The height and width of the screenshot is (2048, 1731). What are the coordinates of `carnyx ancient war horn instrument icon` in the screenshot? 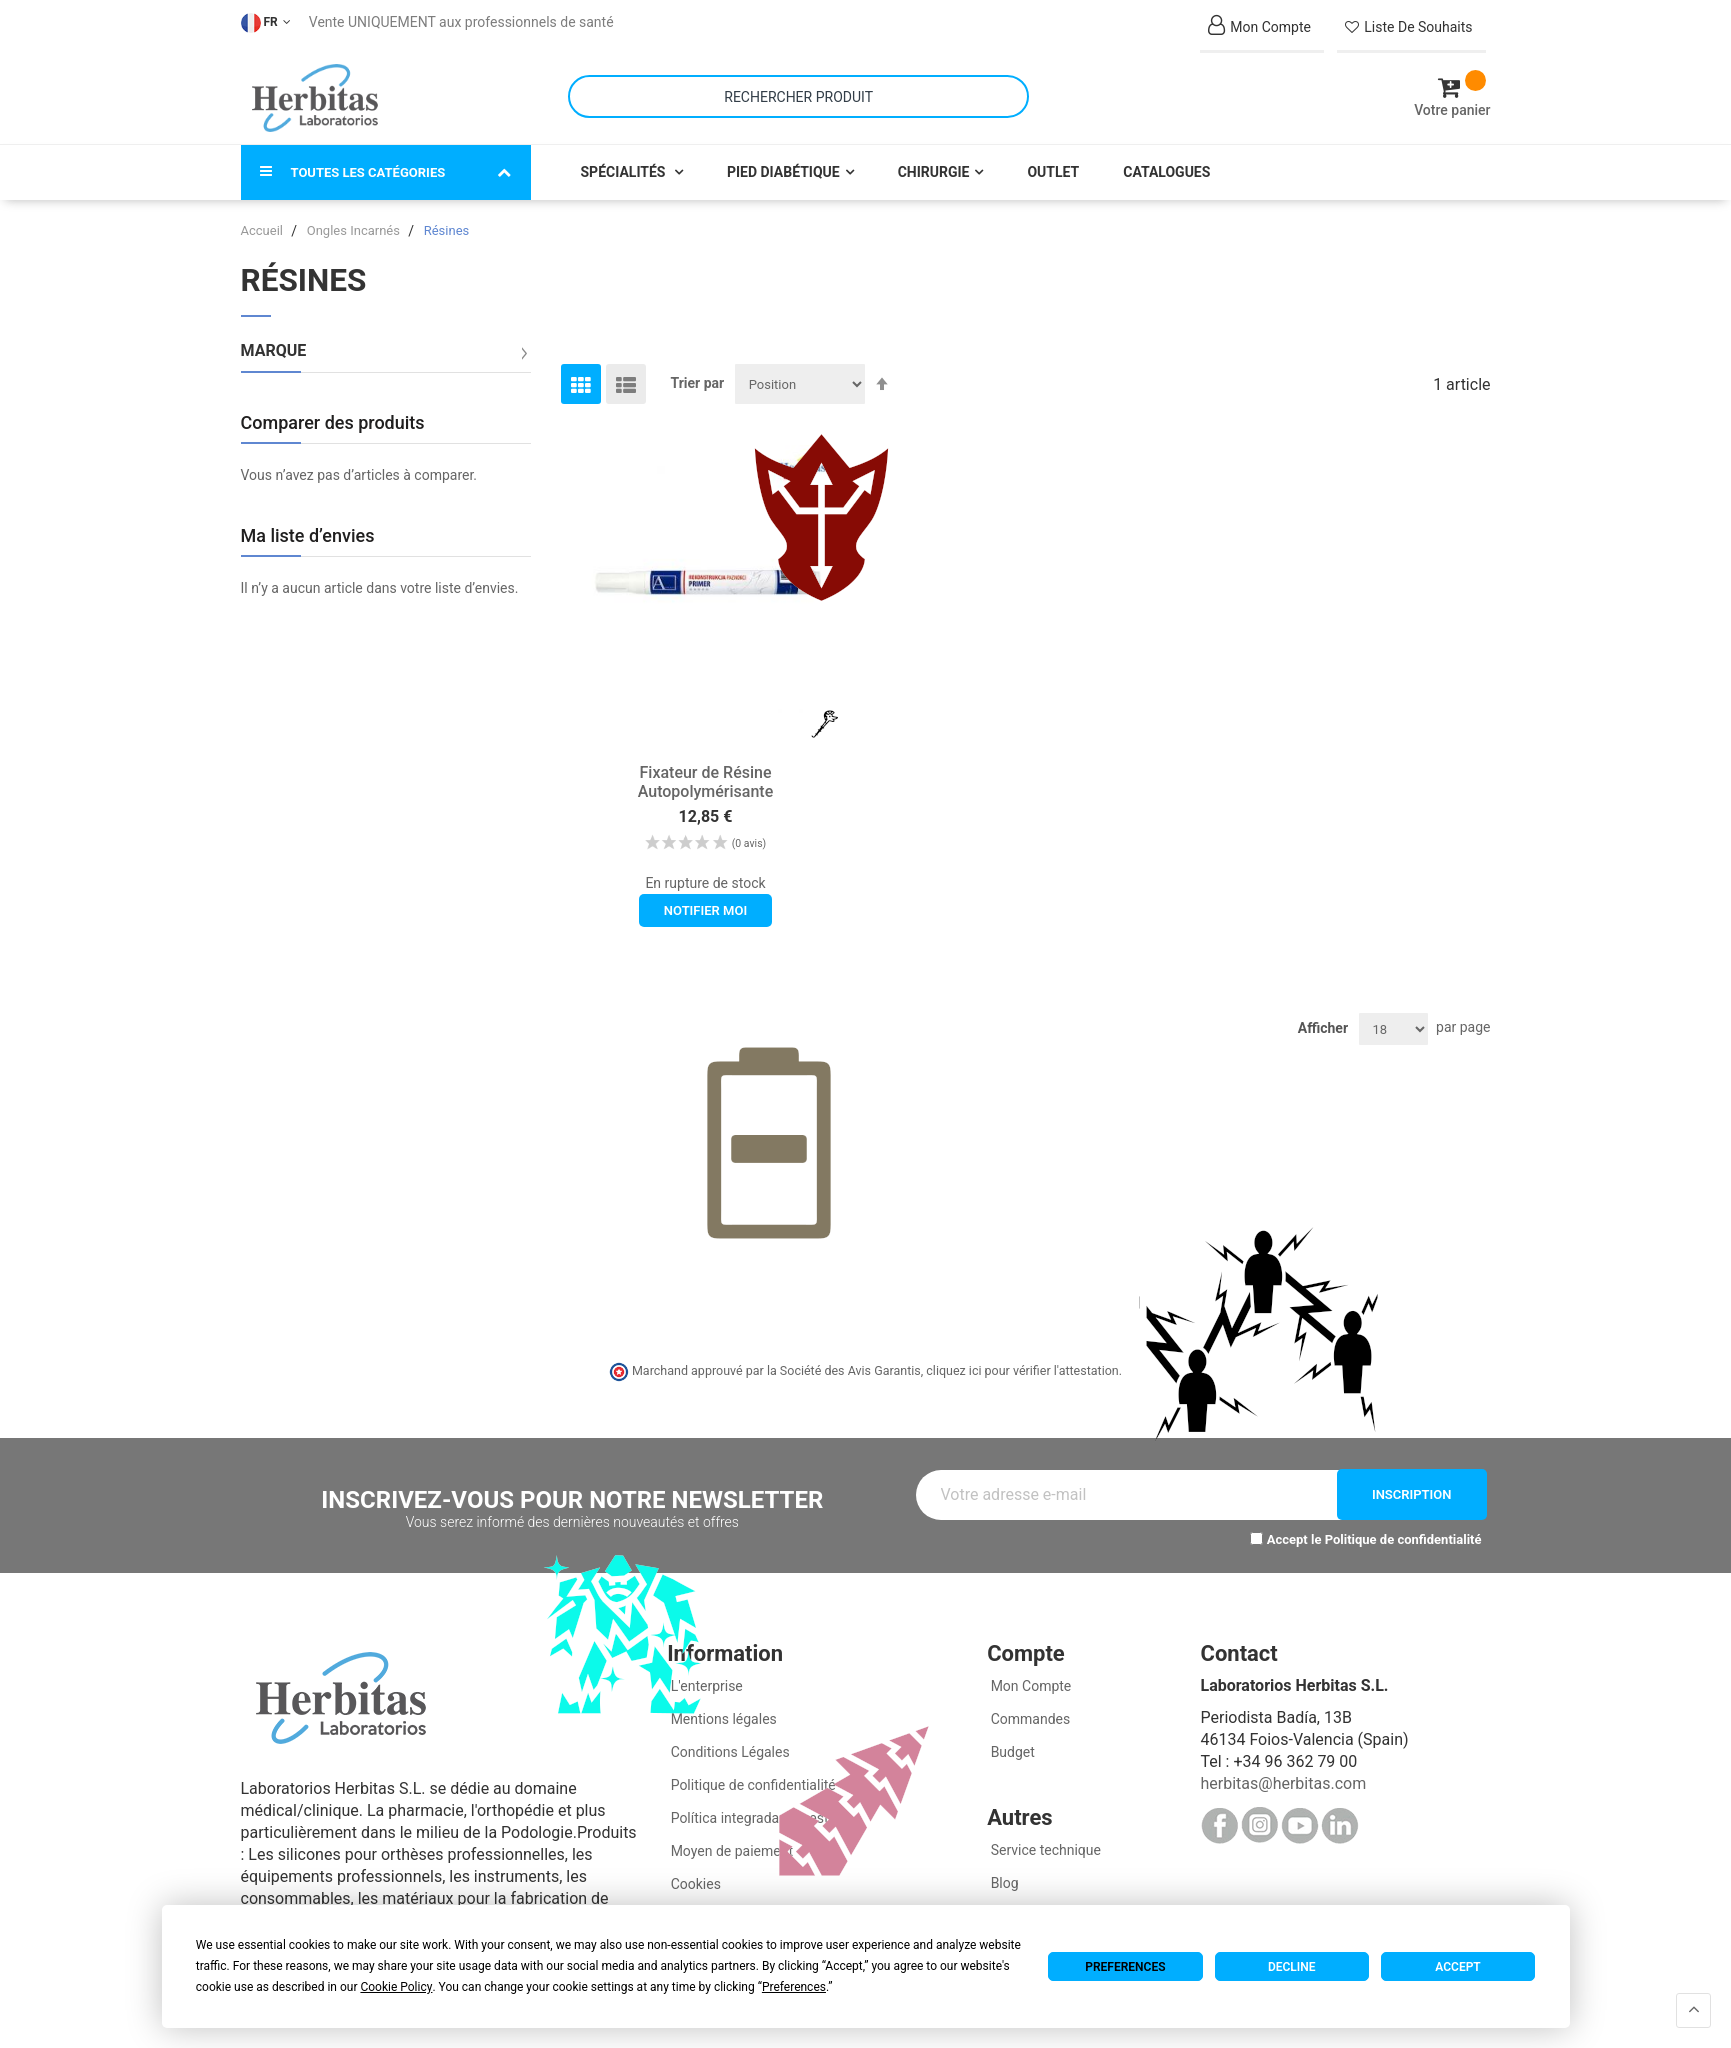 It's located at (824, 724).